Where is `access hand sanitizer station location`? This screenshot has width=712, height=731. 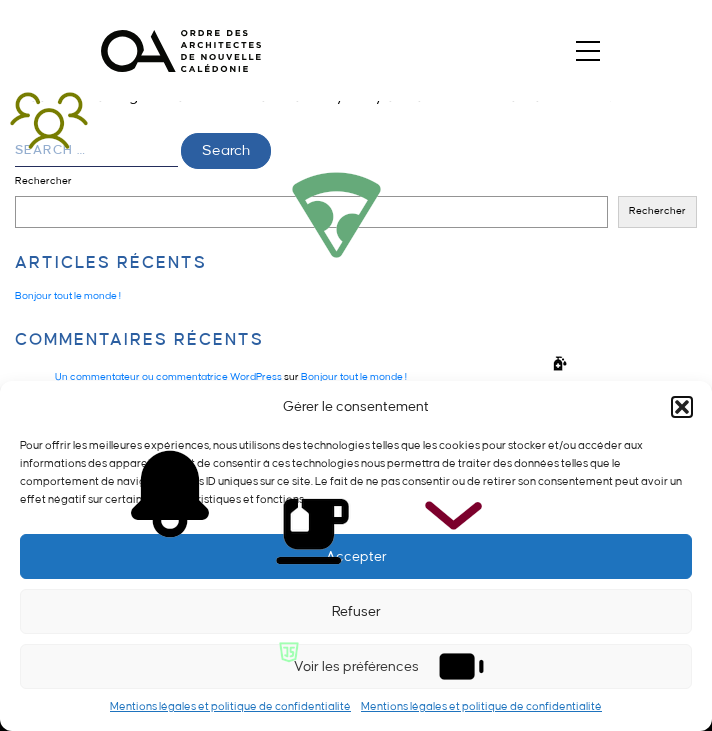
access hand sanitizer station location is located at coordinates (559, 363).